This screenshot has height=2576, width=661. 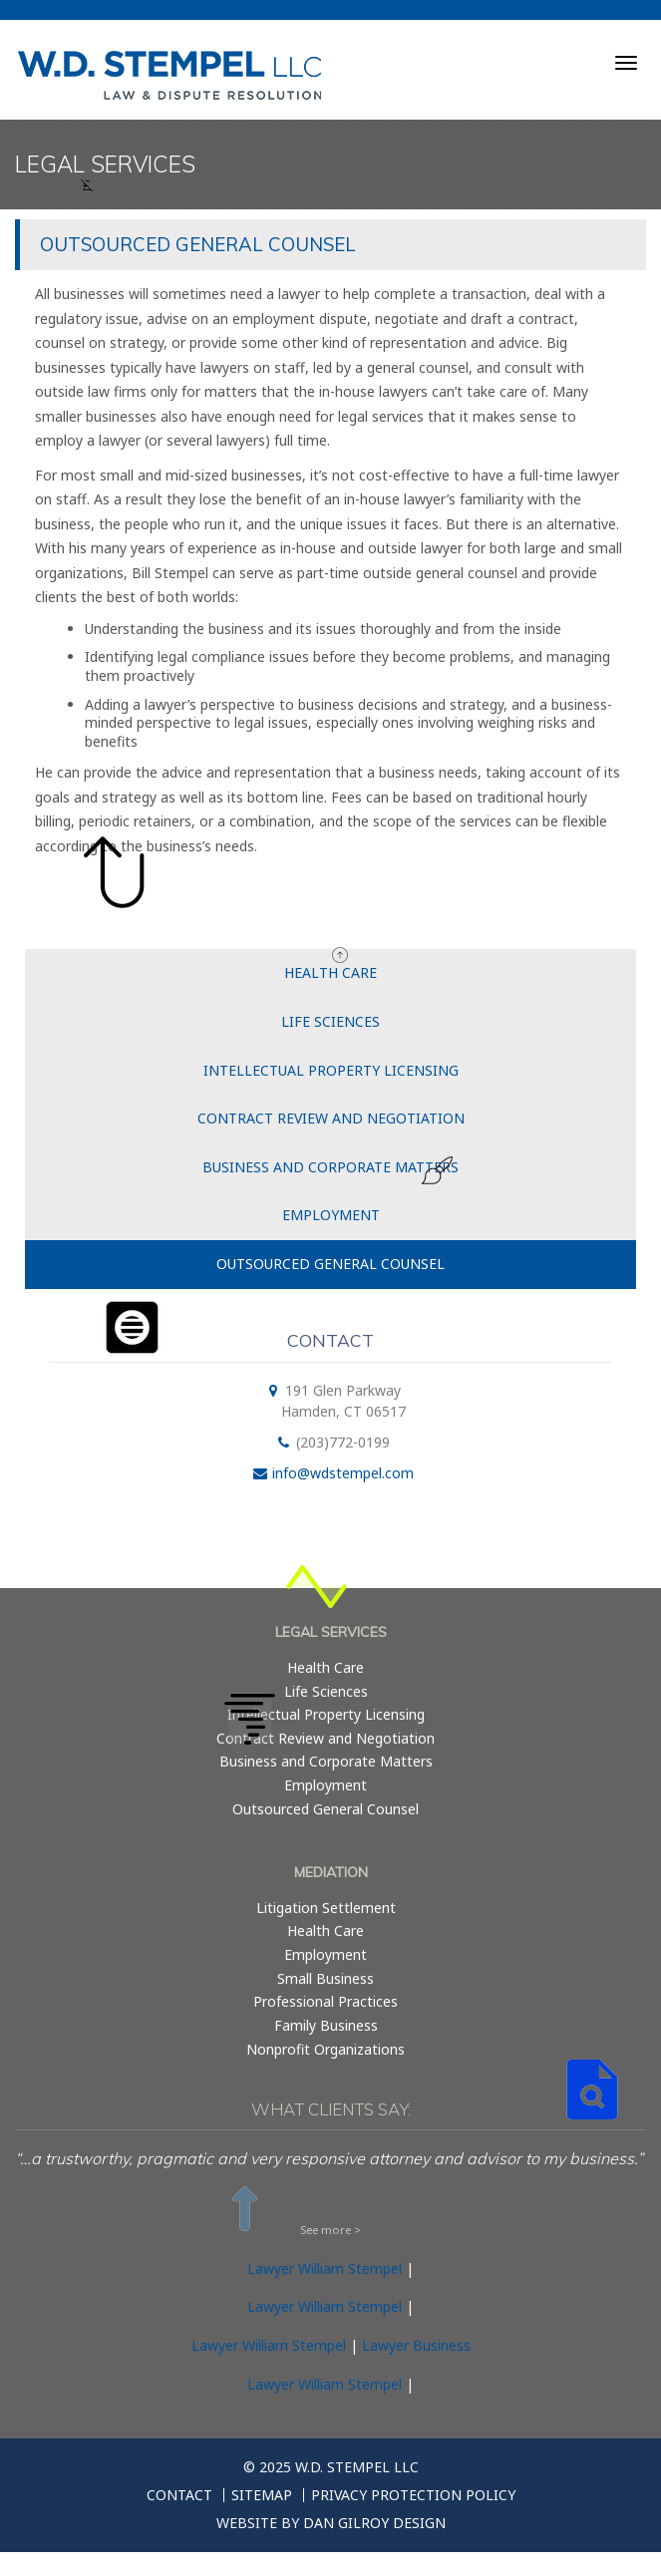 I want to click on upload a file or content, so click(x=340, y=955).